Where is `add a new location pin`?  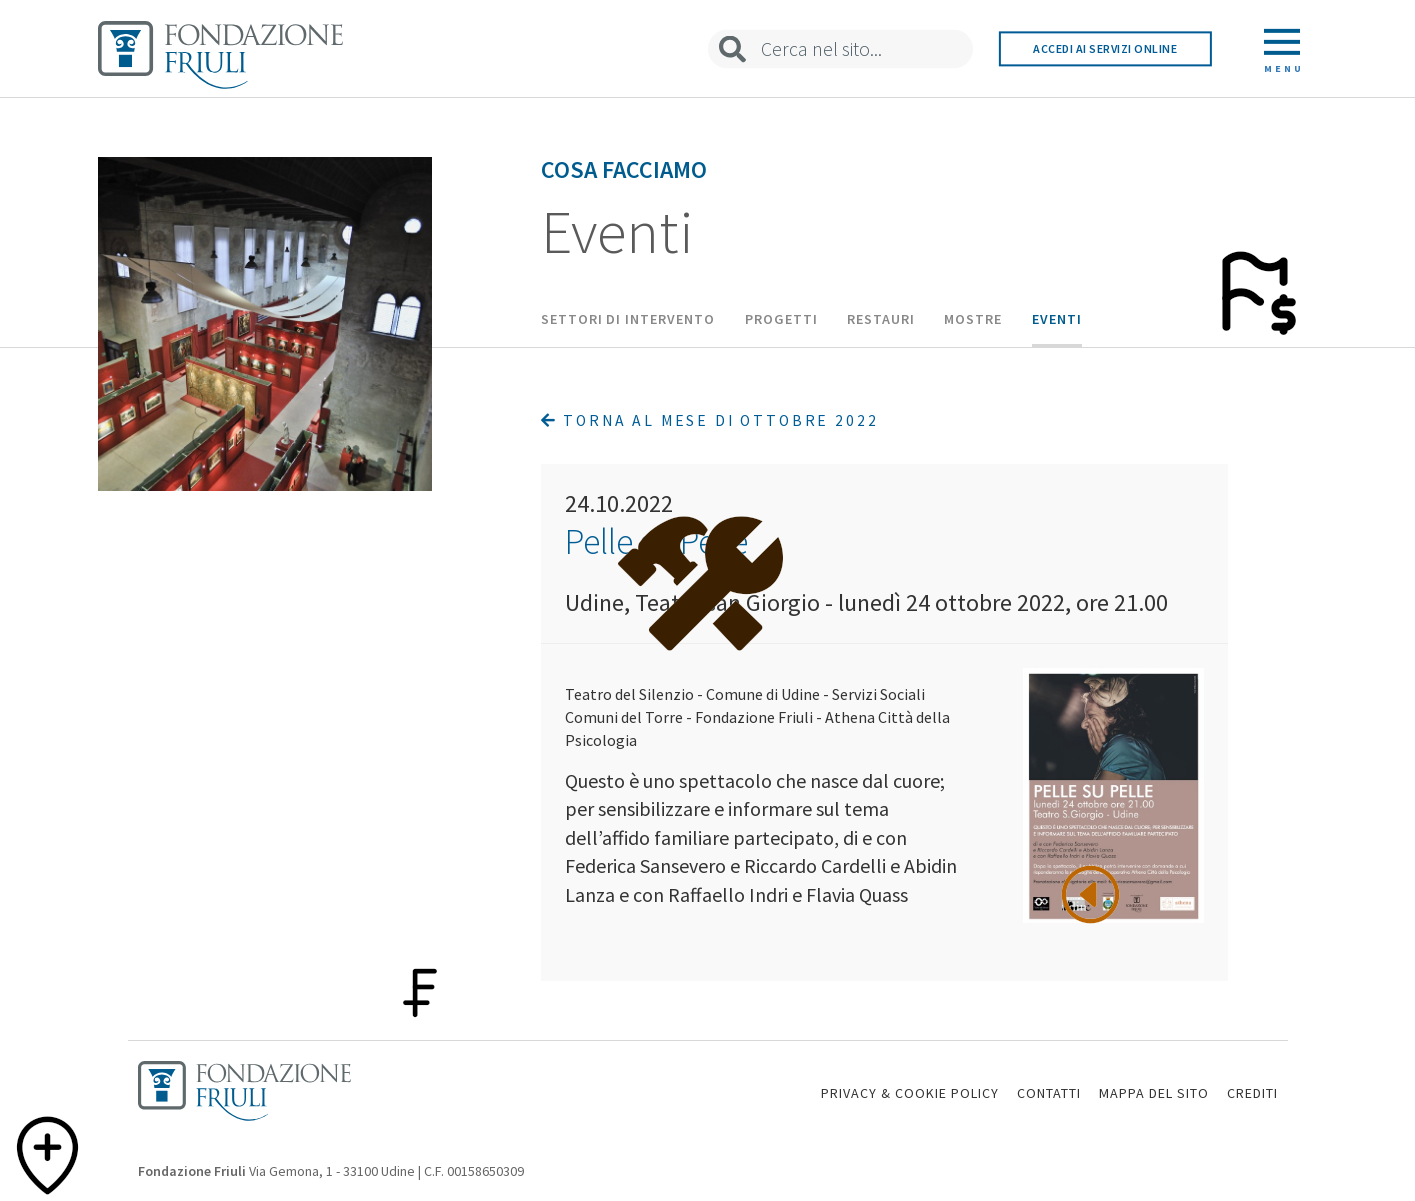 add a new location pin is located at coordinates (47, 1155).